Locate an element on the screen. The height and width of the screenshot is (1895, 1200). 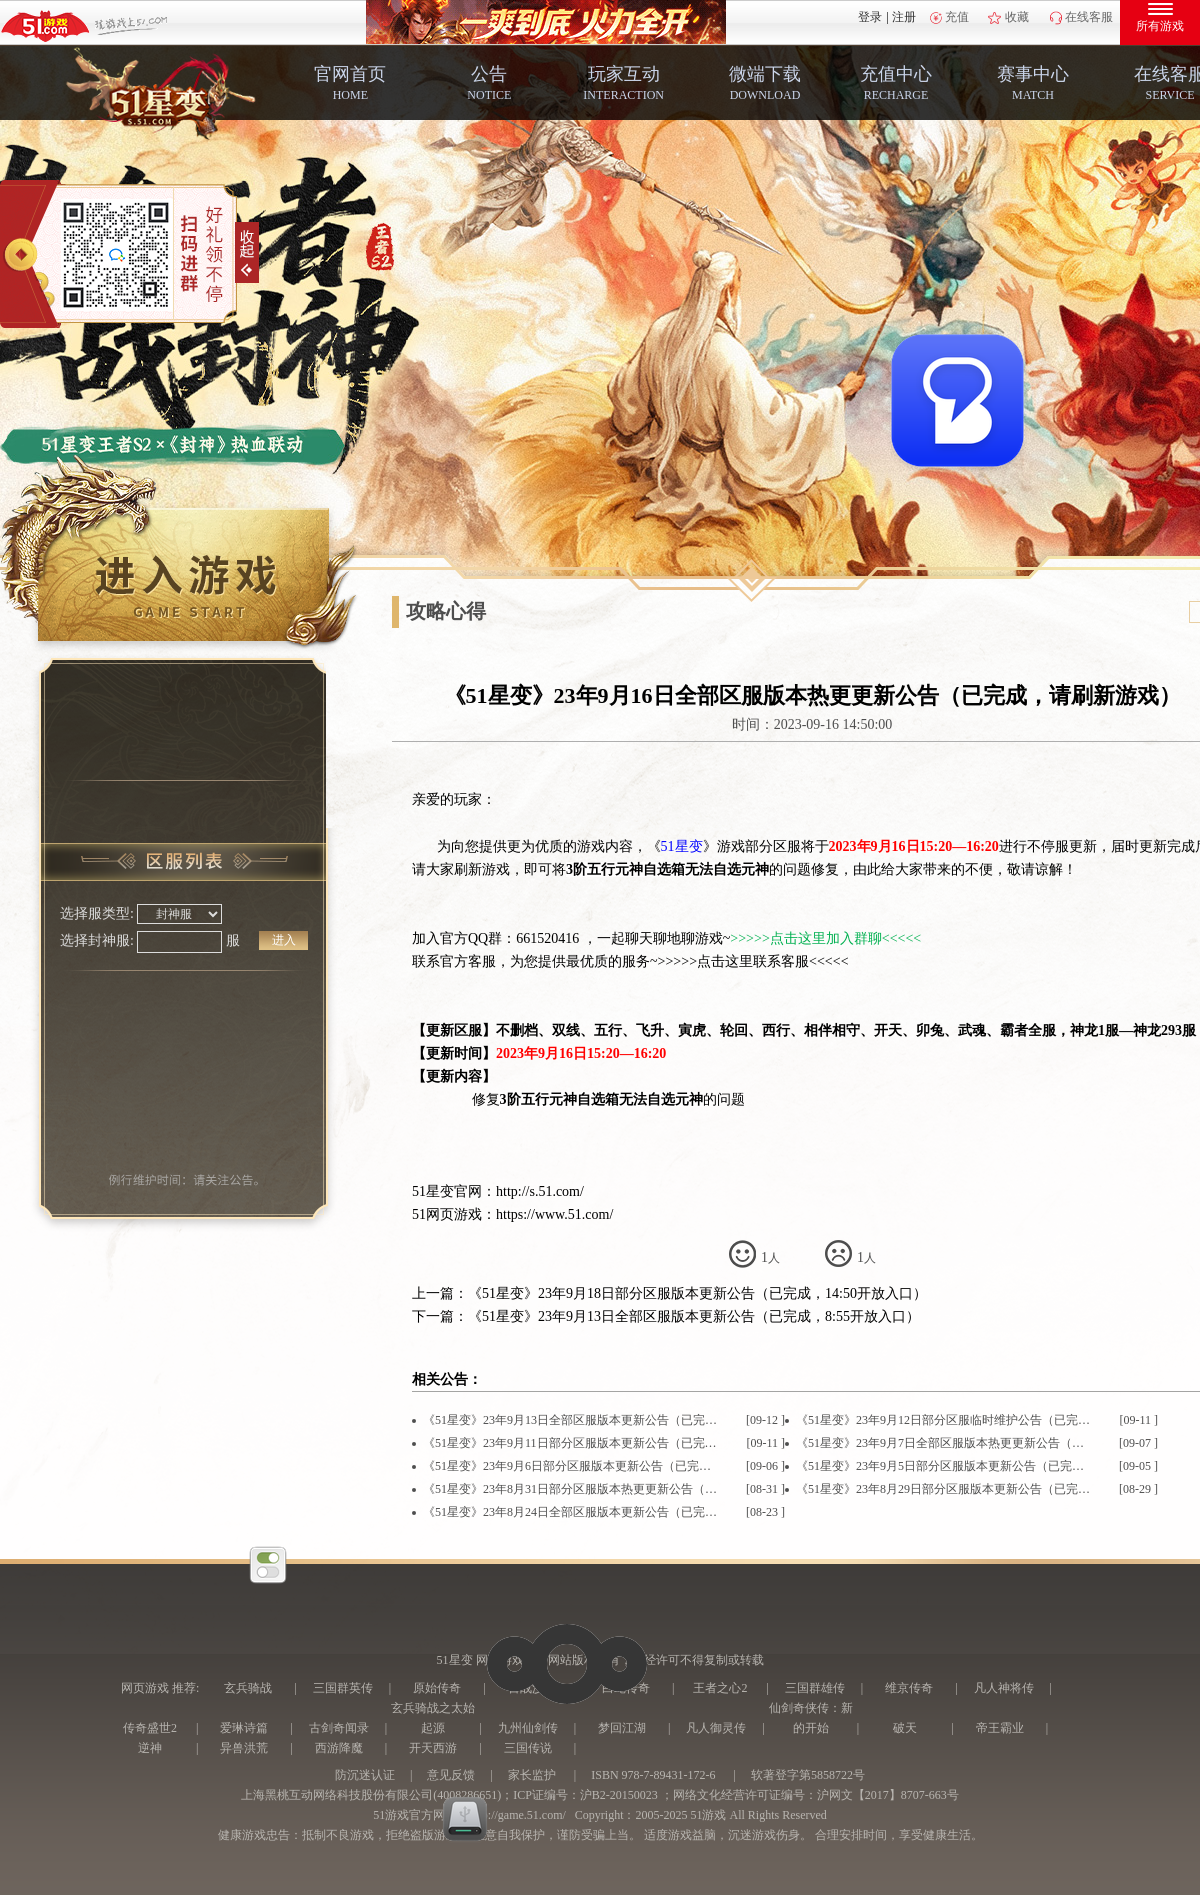
open beeper messaging app is located at coordinates (957, 400).